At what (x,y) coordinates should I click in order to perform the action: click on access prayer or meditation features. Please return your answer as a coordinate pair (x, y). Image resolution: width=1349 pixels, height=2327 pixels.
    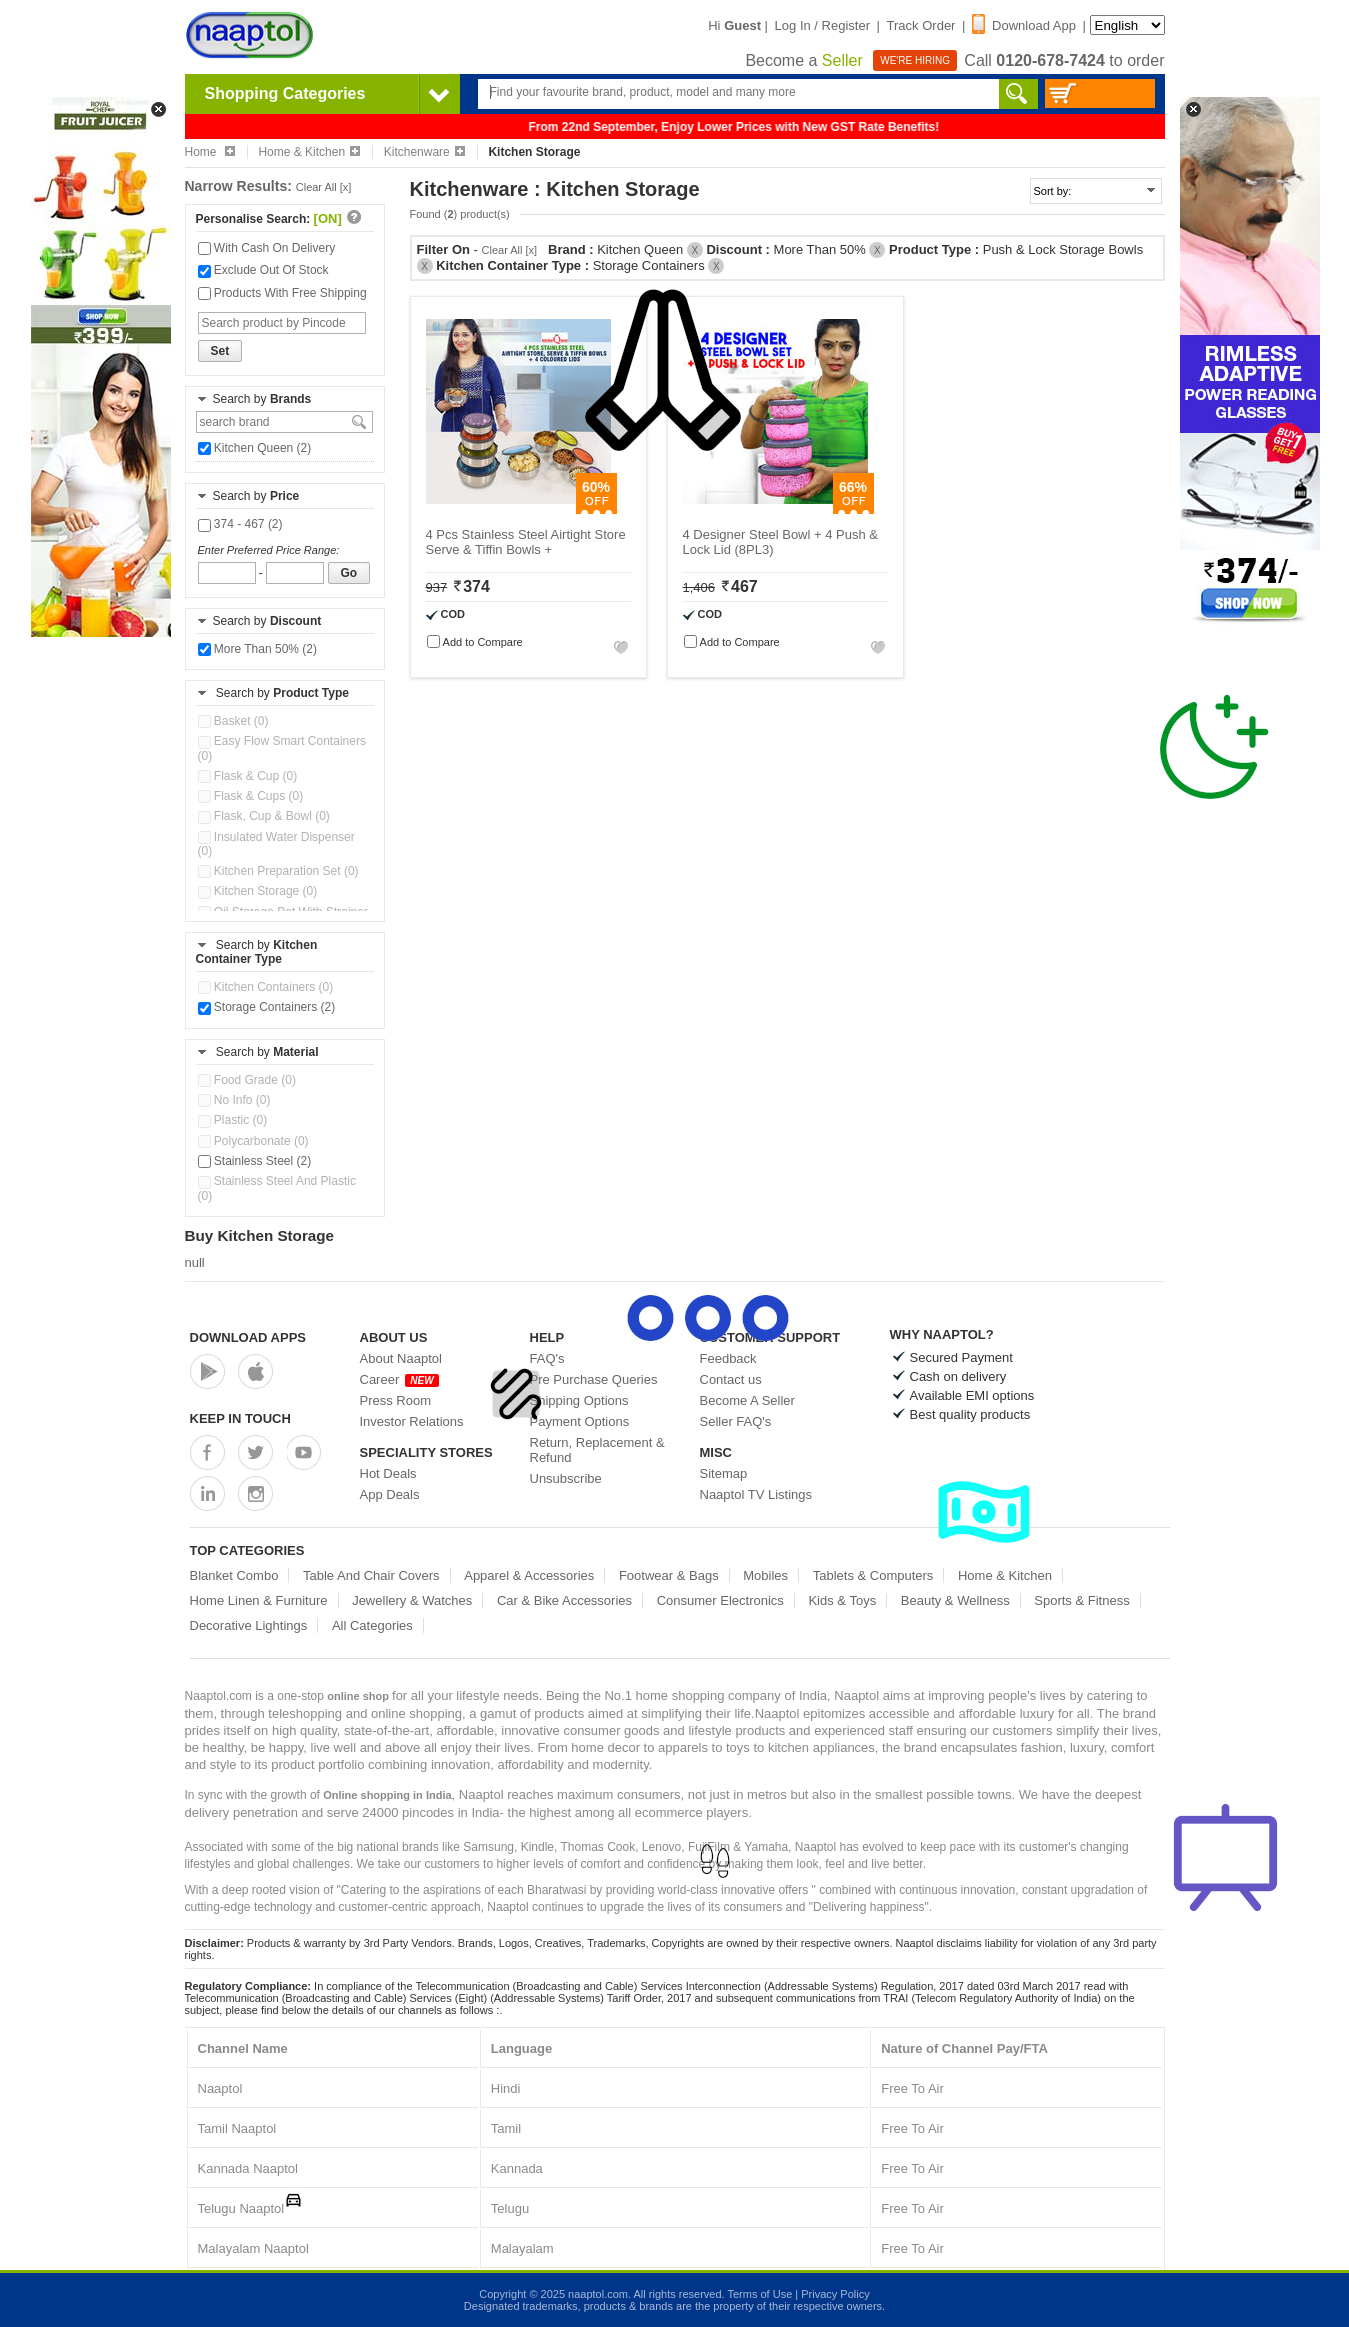
    Looking at the image, I should click on (663, 373).